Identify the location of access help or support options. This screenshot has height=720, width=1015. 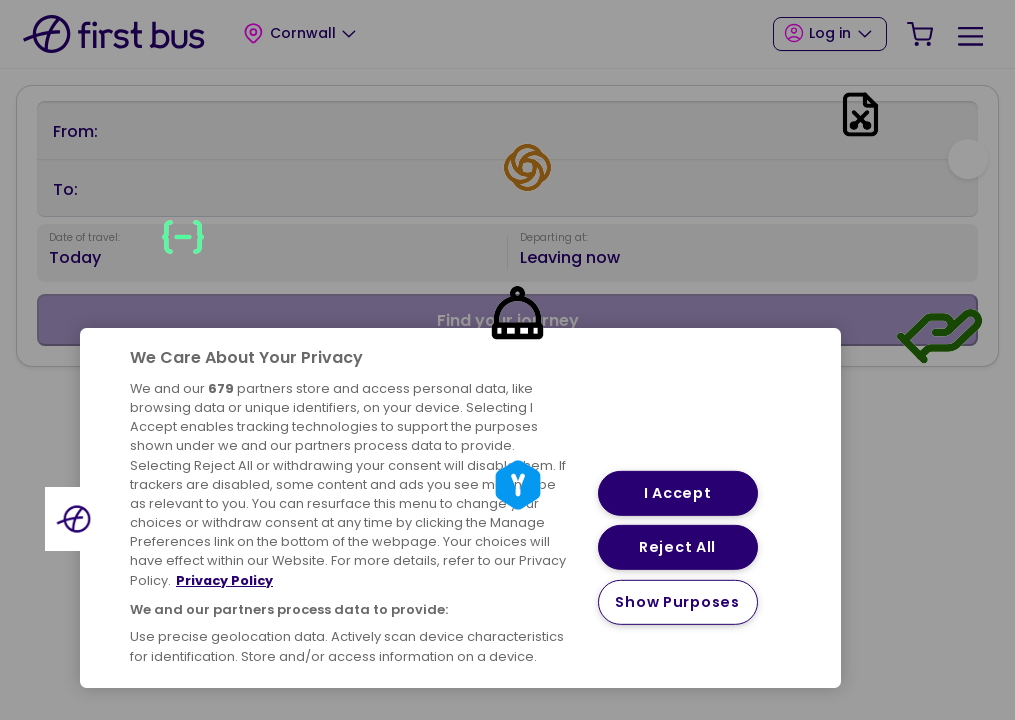
(939, 332).